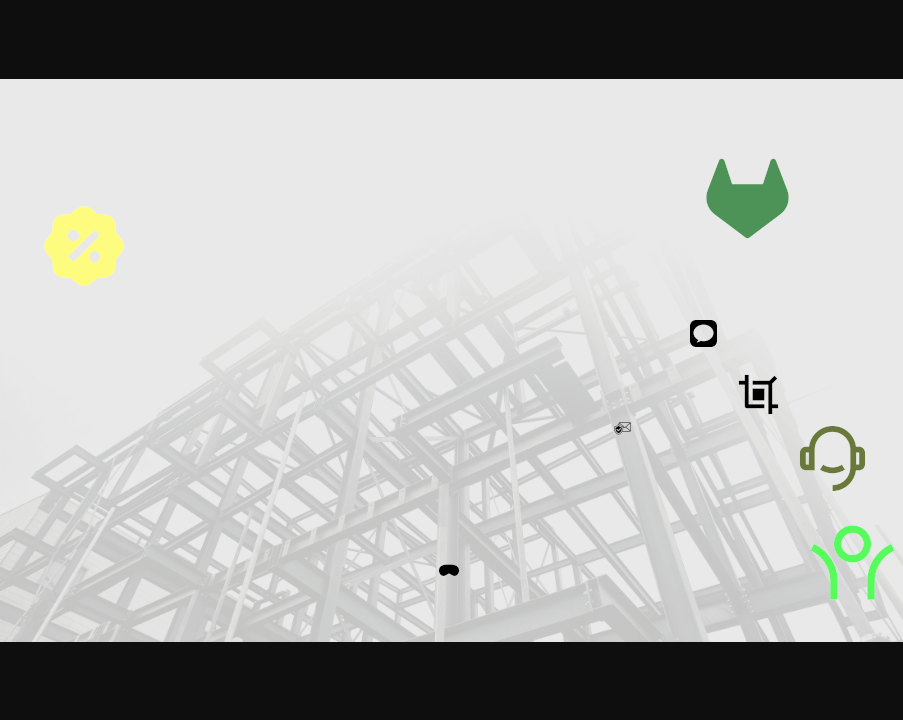 Image resolution: width=903 pixels, height=720 pixels. I want to click on crop an image or photo, so click(758, 394).